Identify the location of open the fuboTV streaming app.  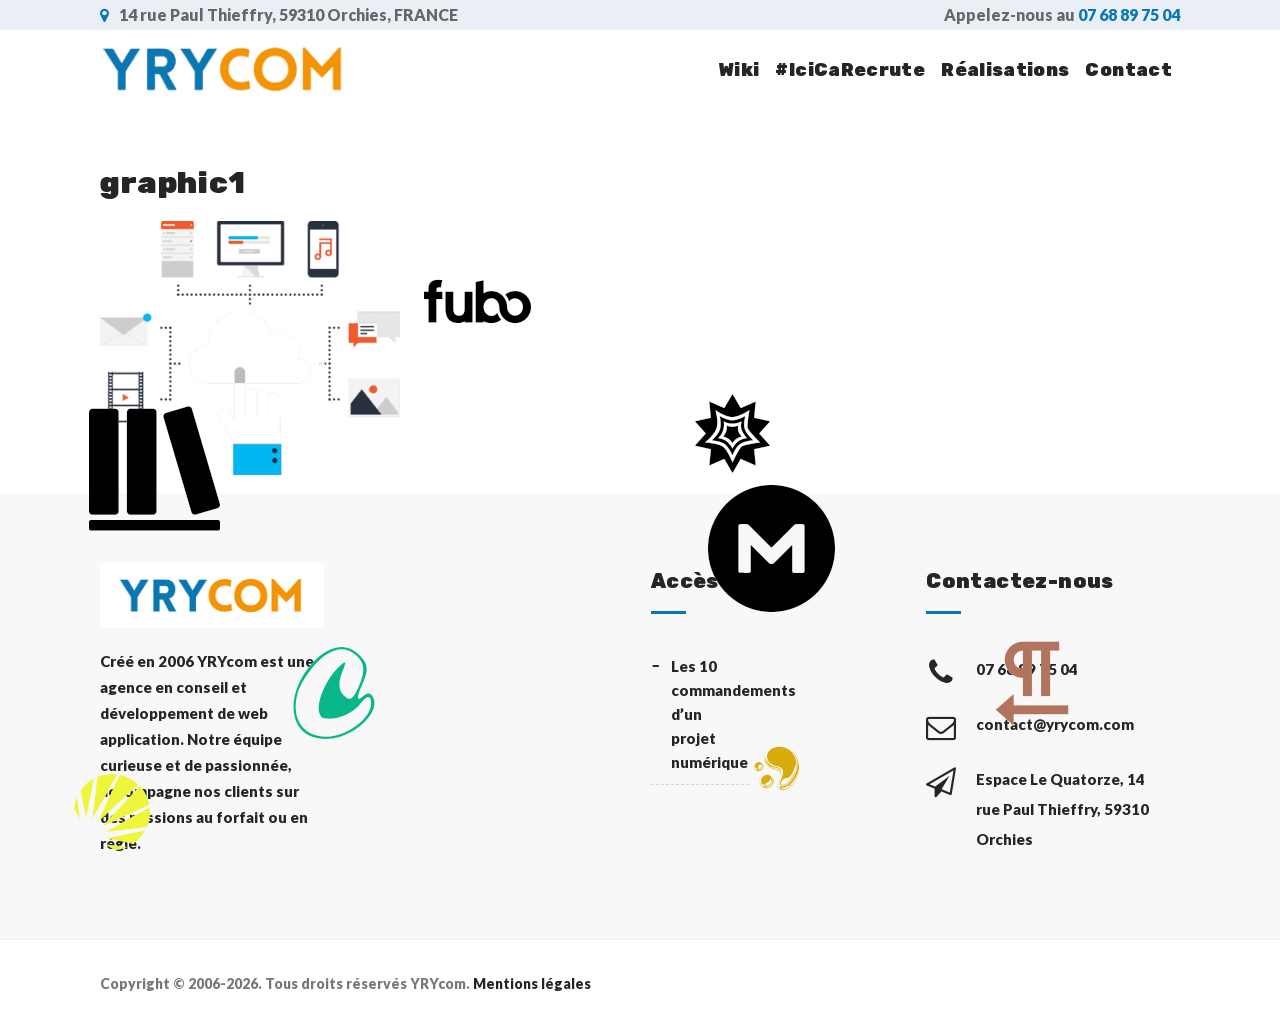
(477, 301).